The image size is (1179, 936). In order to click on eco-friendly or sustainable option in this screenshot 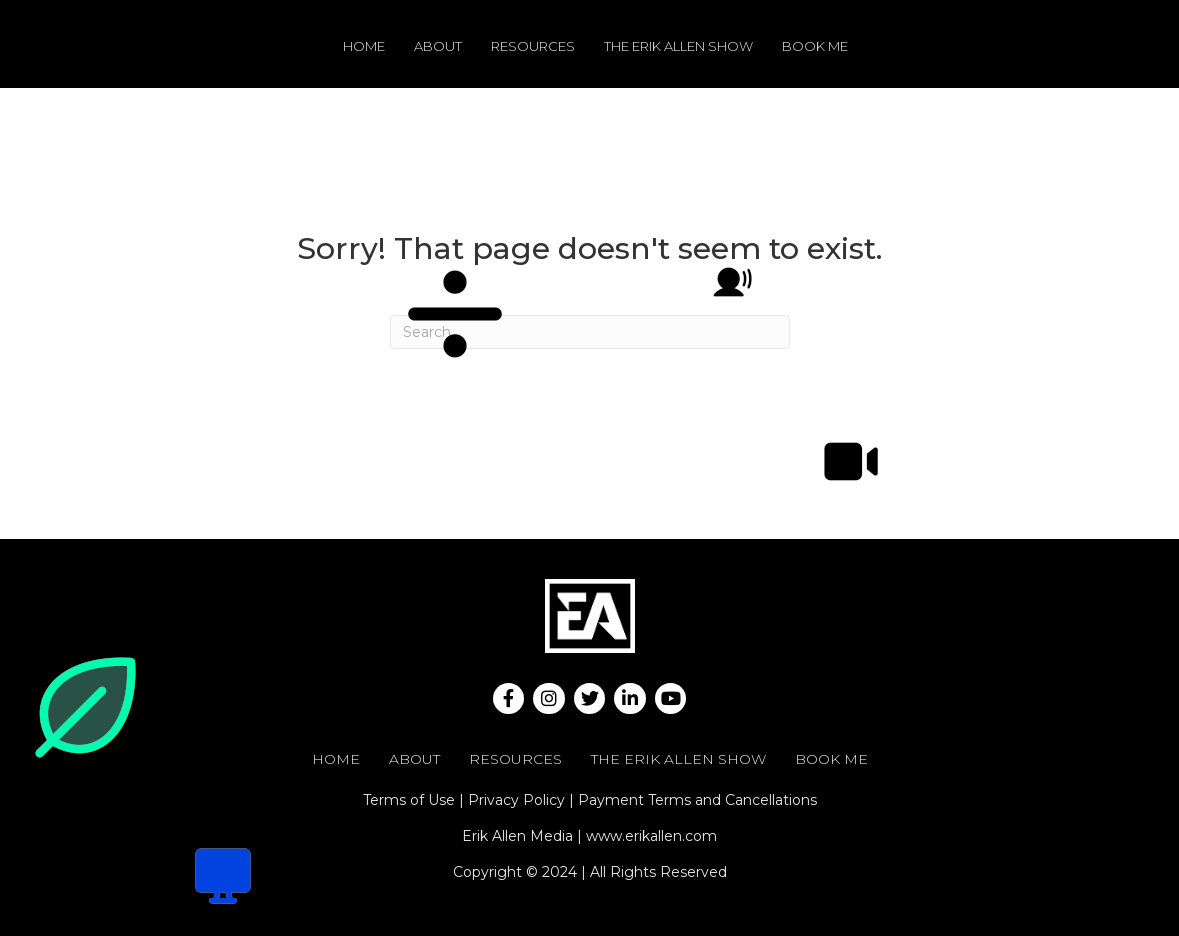, I will do `click(85, 707)`.